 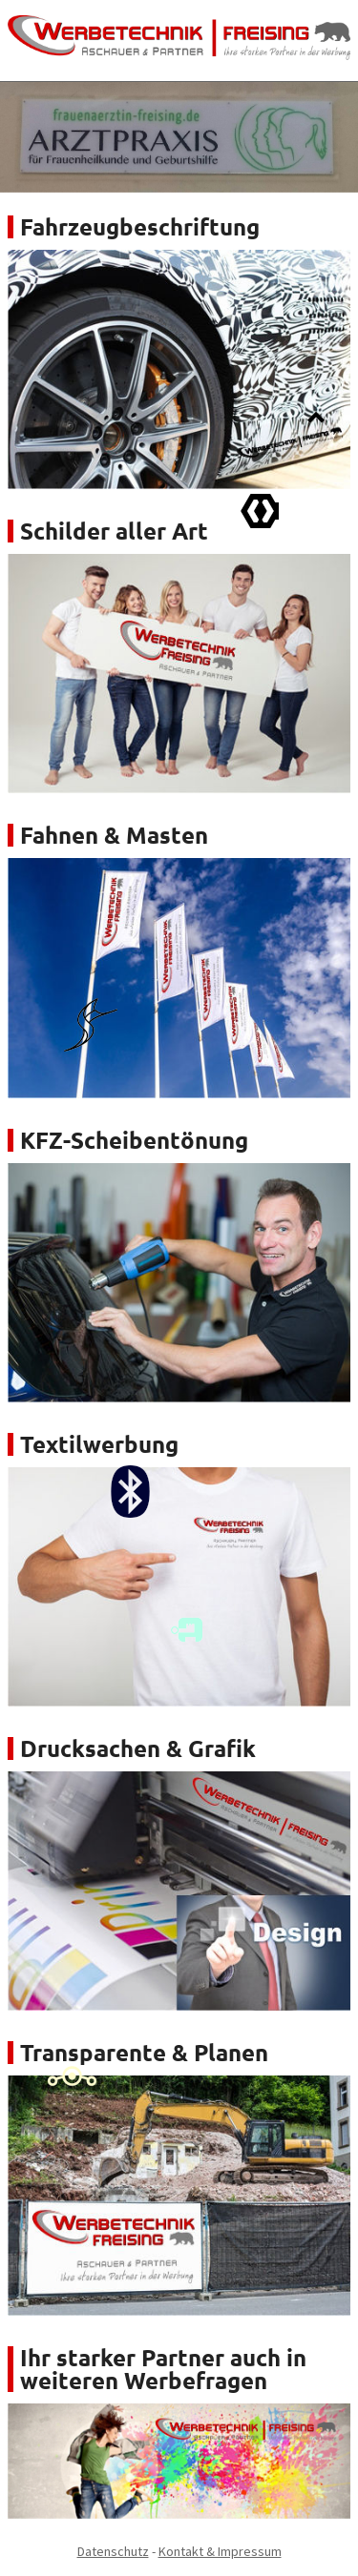 What do you see at coordinates (91, 1025) in the screenshot?
I see `sailfish os logo` at bounding box center [91, 1025].